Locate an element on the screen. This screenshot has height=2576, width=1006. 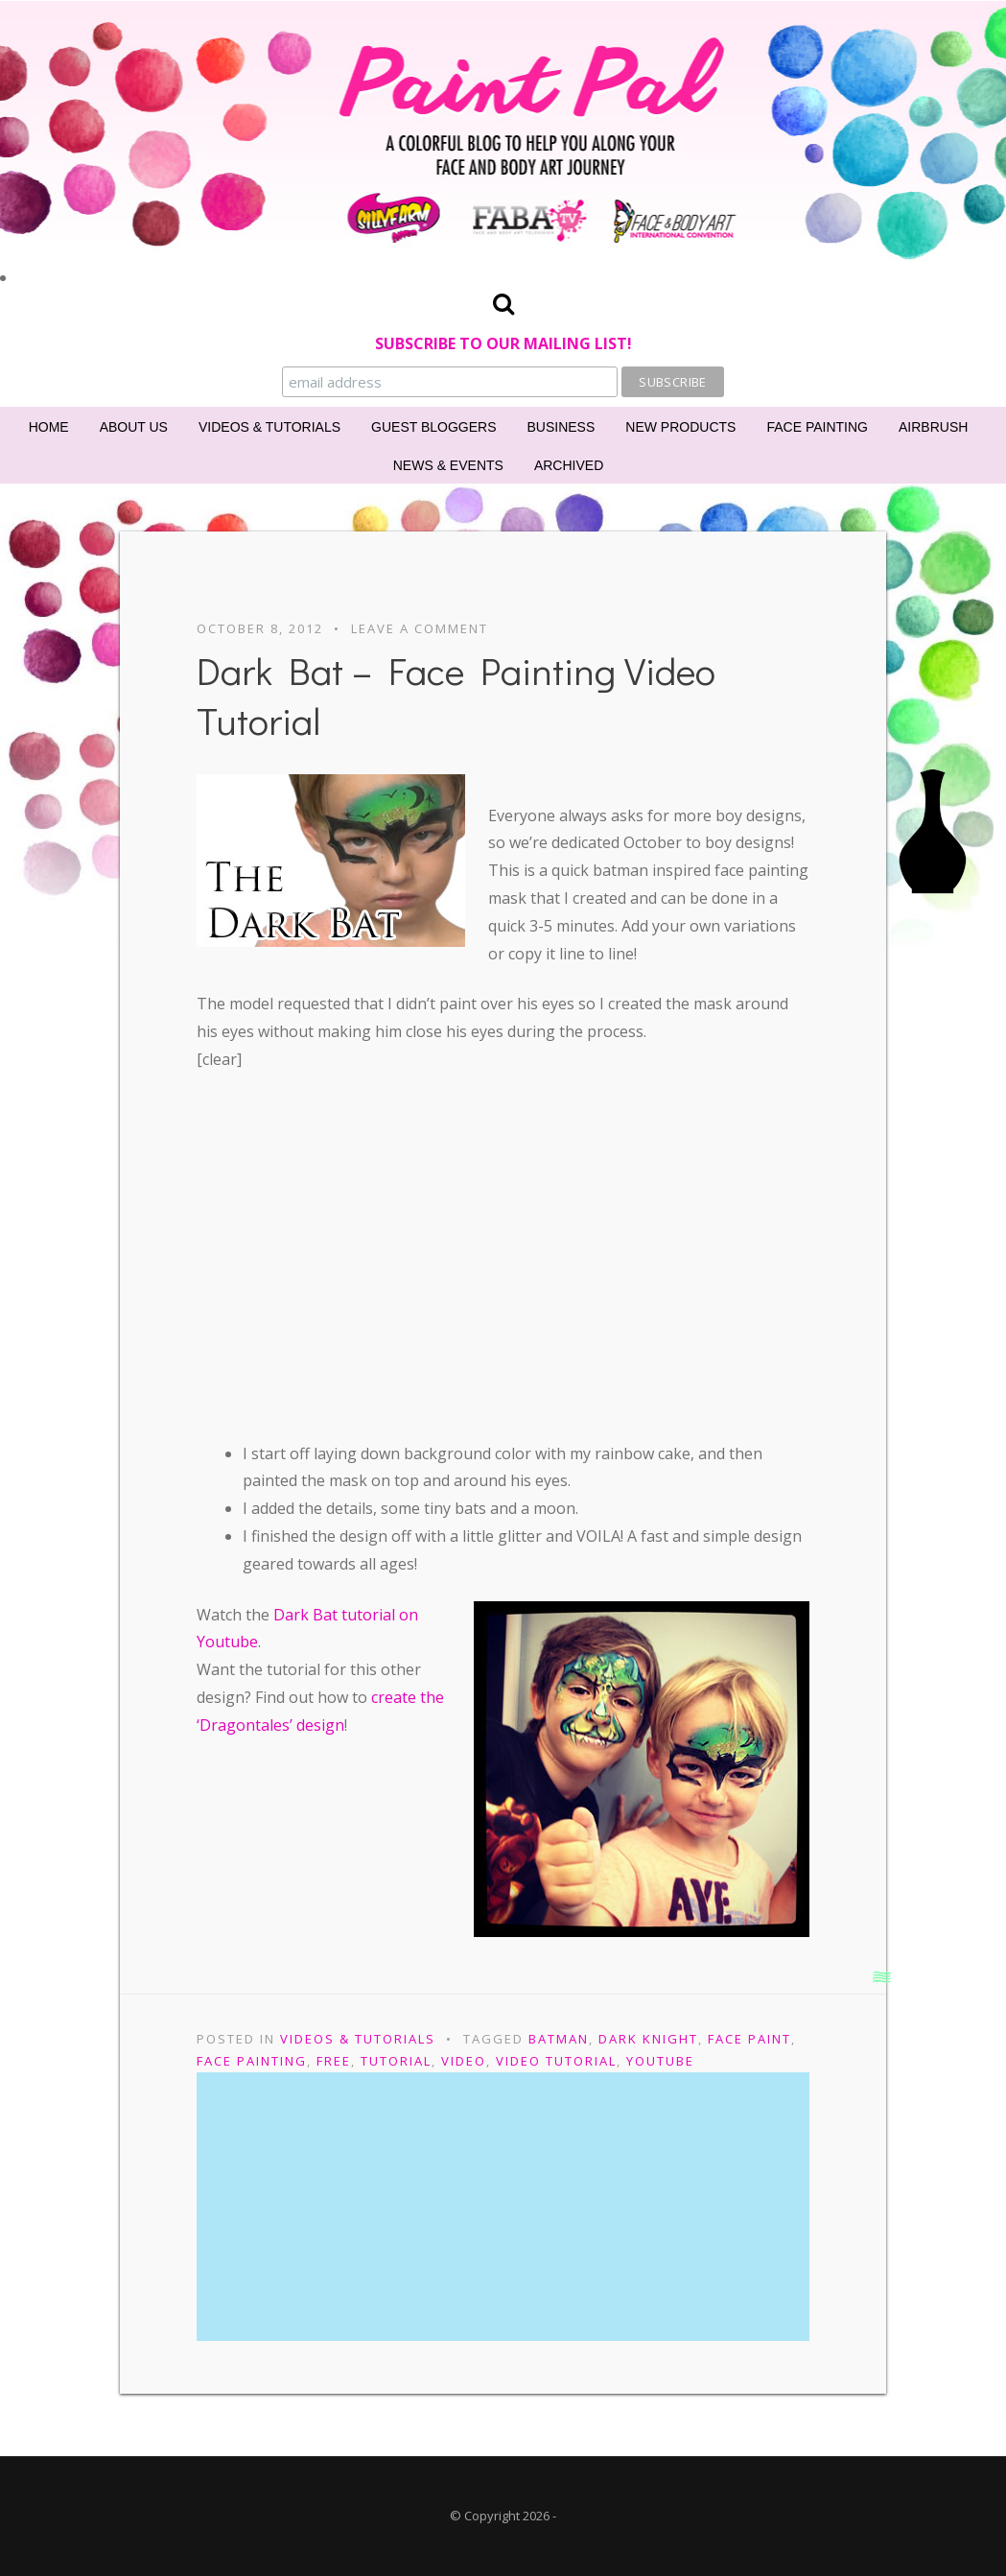
decorative item or collectible in inventory is located at coordinates (932, 831).